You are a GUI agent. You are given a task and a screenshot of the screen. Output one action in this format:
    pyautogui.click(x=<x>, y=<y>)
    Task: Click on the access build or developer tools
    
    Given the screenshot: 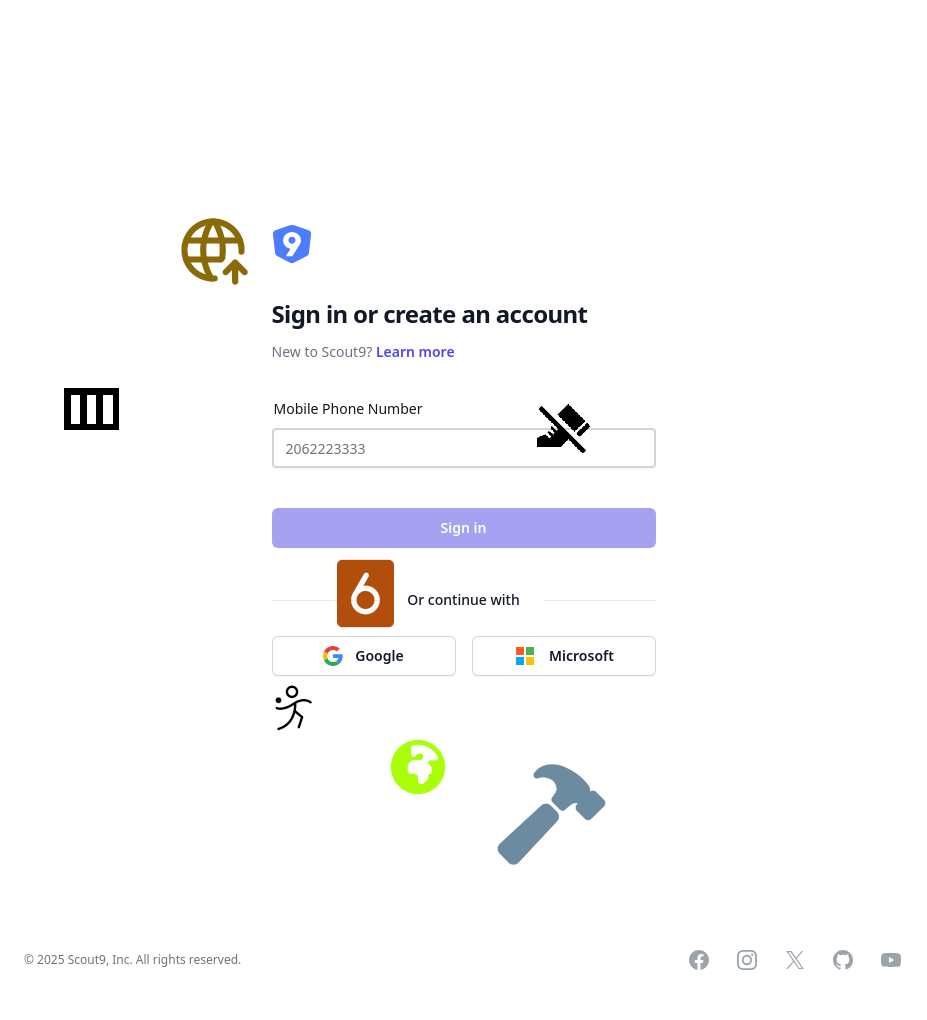 What is the action you would take?
    pyautogui.click(x=551, y=814)
    